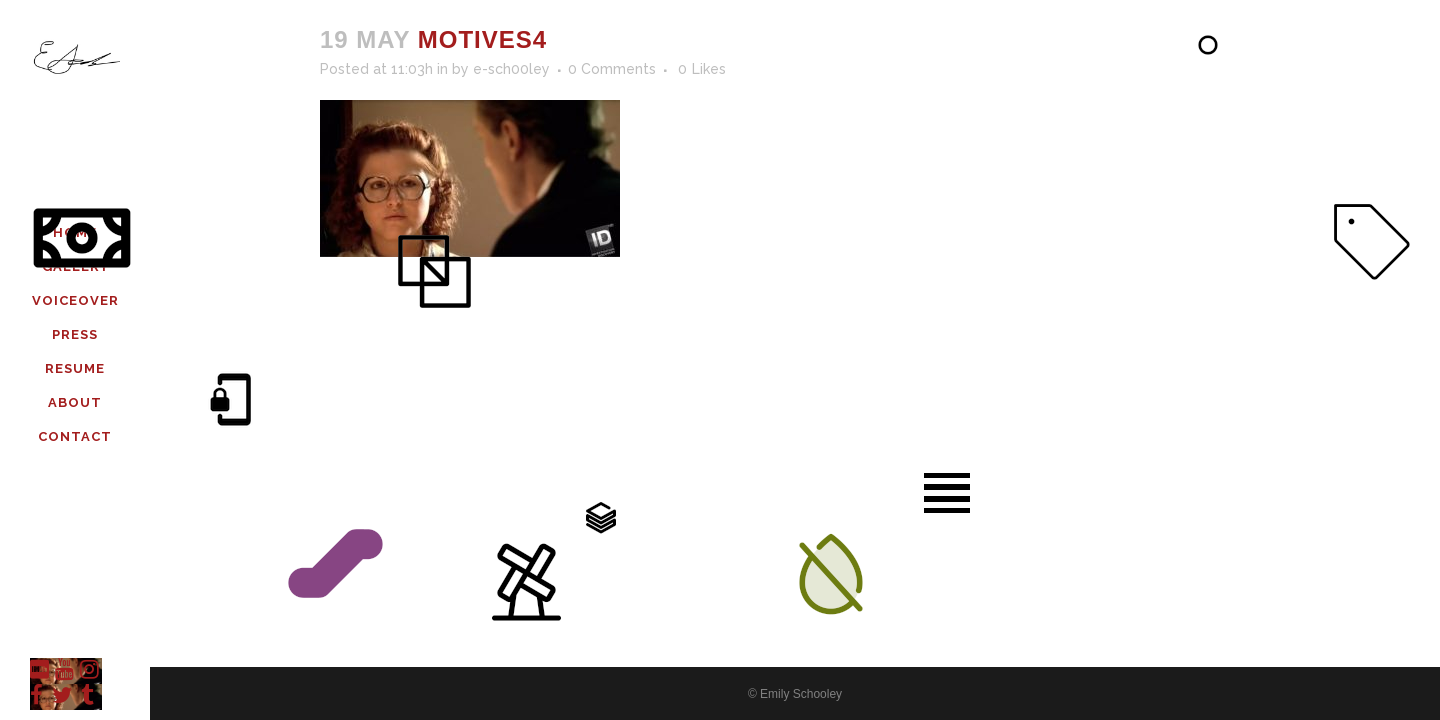 The image size is (1440, 720). Describe the element at coordinates (1208, 45) in the screenshot. I see `indicates an unselected or inactive radio button option` at that location.